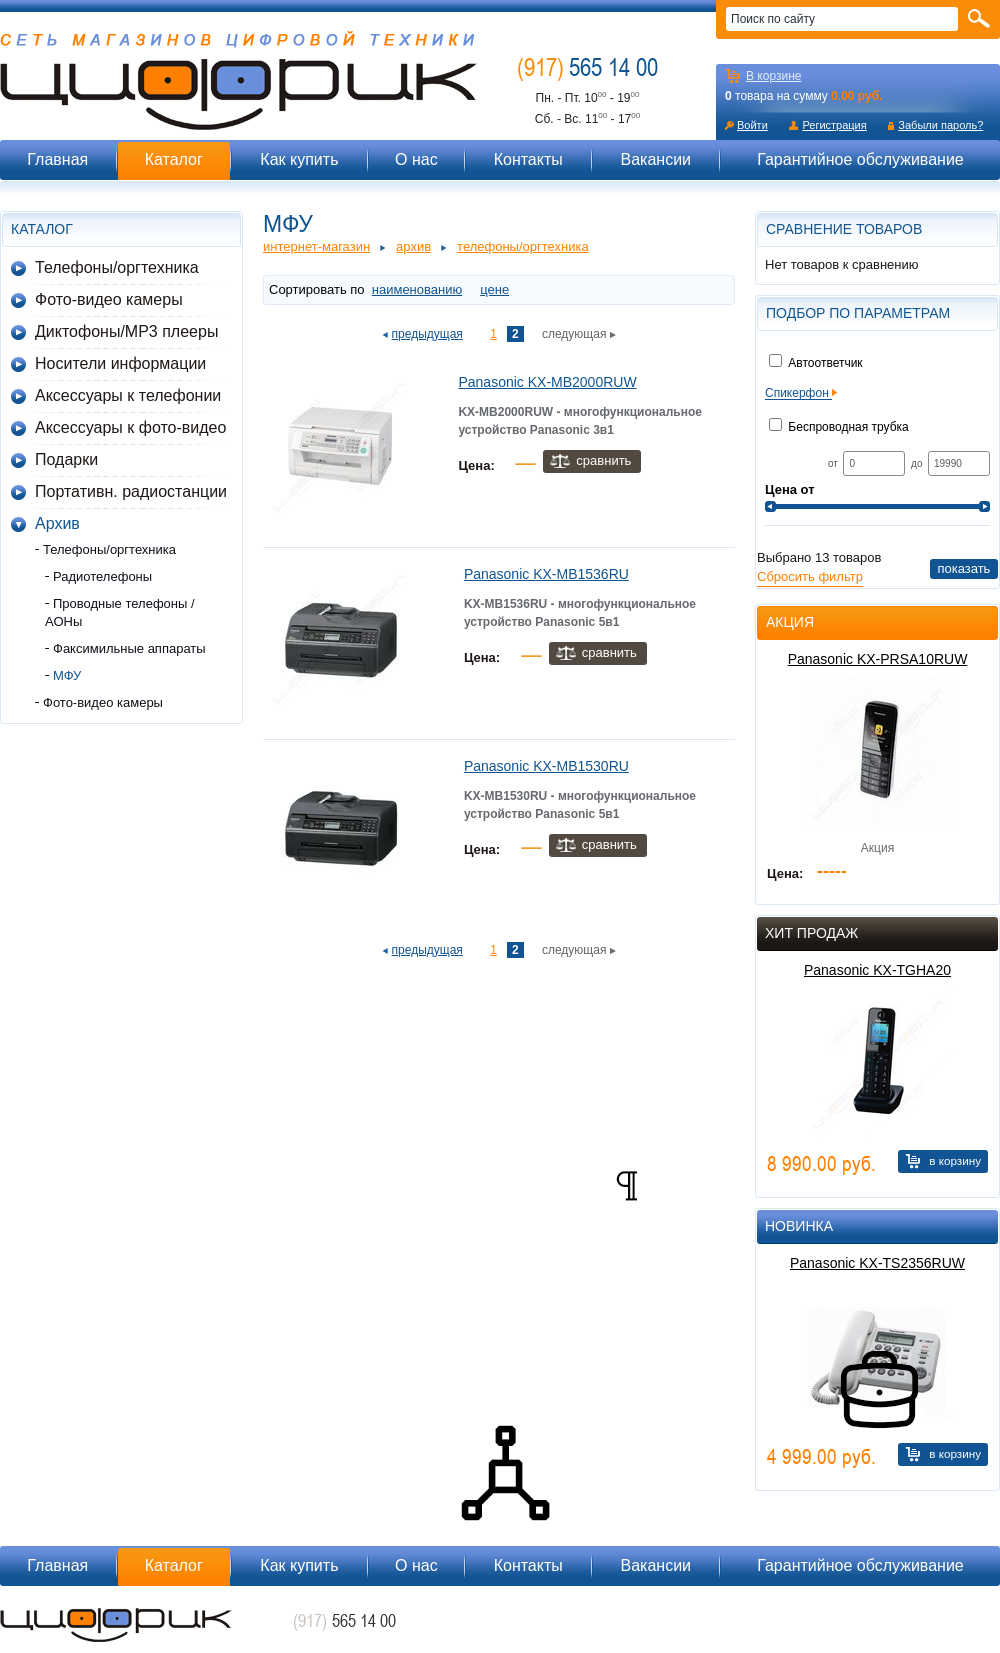  I want to click on toggle whitespace visibility in editor, so click(628, 1187).